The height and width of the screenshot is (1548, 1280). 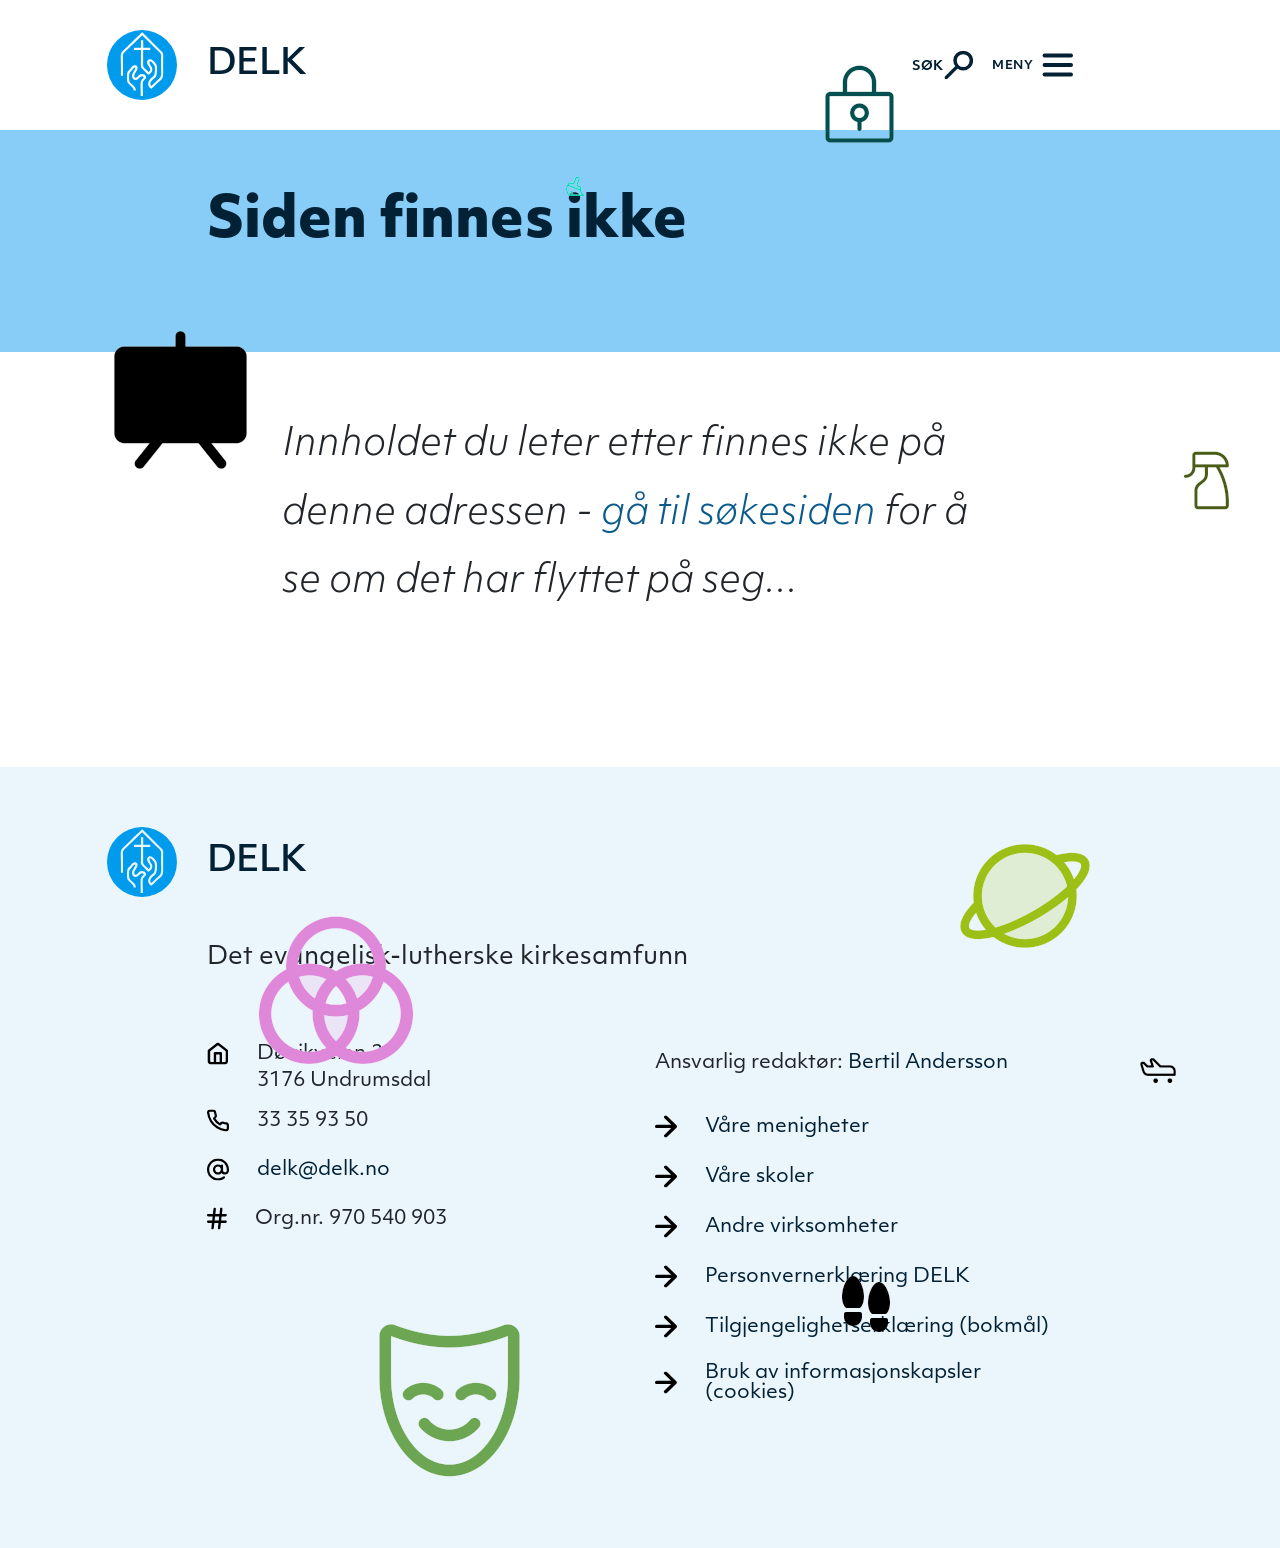 What do you see at coordinates (1158, 1070) in the screenshot?
I see `flight has landed or is on the ground` at bounding box center [1158, 1070].